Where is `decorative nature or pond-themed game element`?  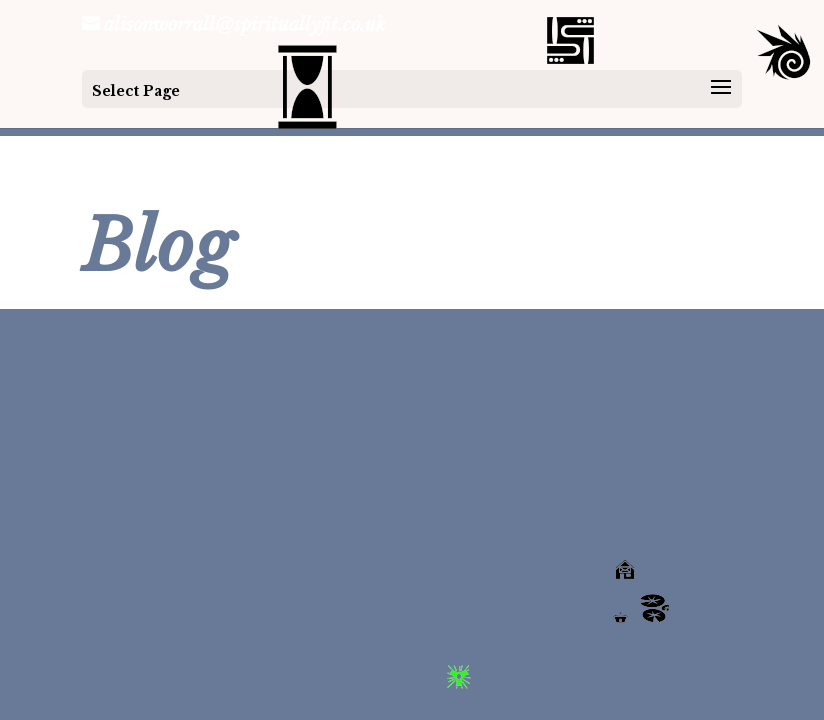
decorative nature or pond-themed game element is located at coordinates (654, 608).